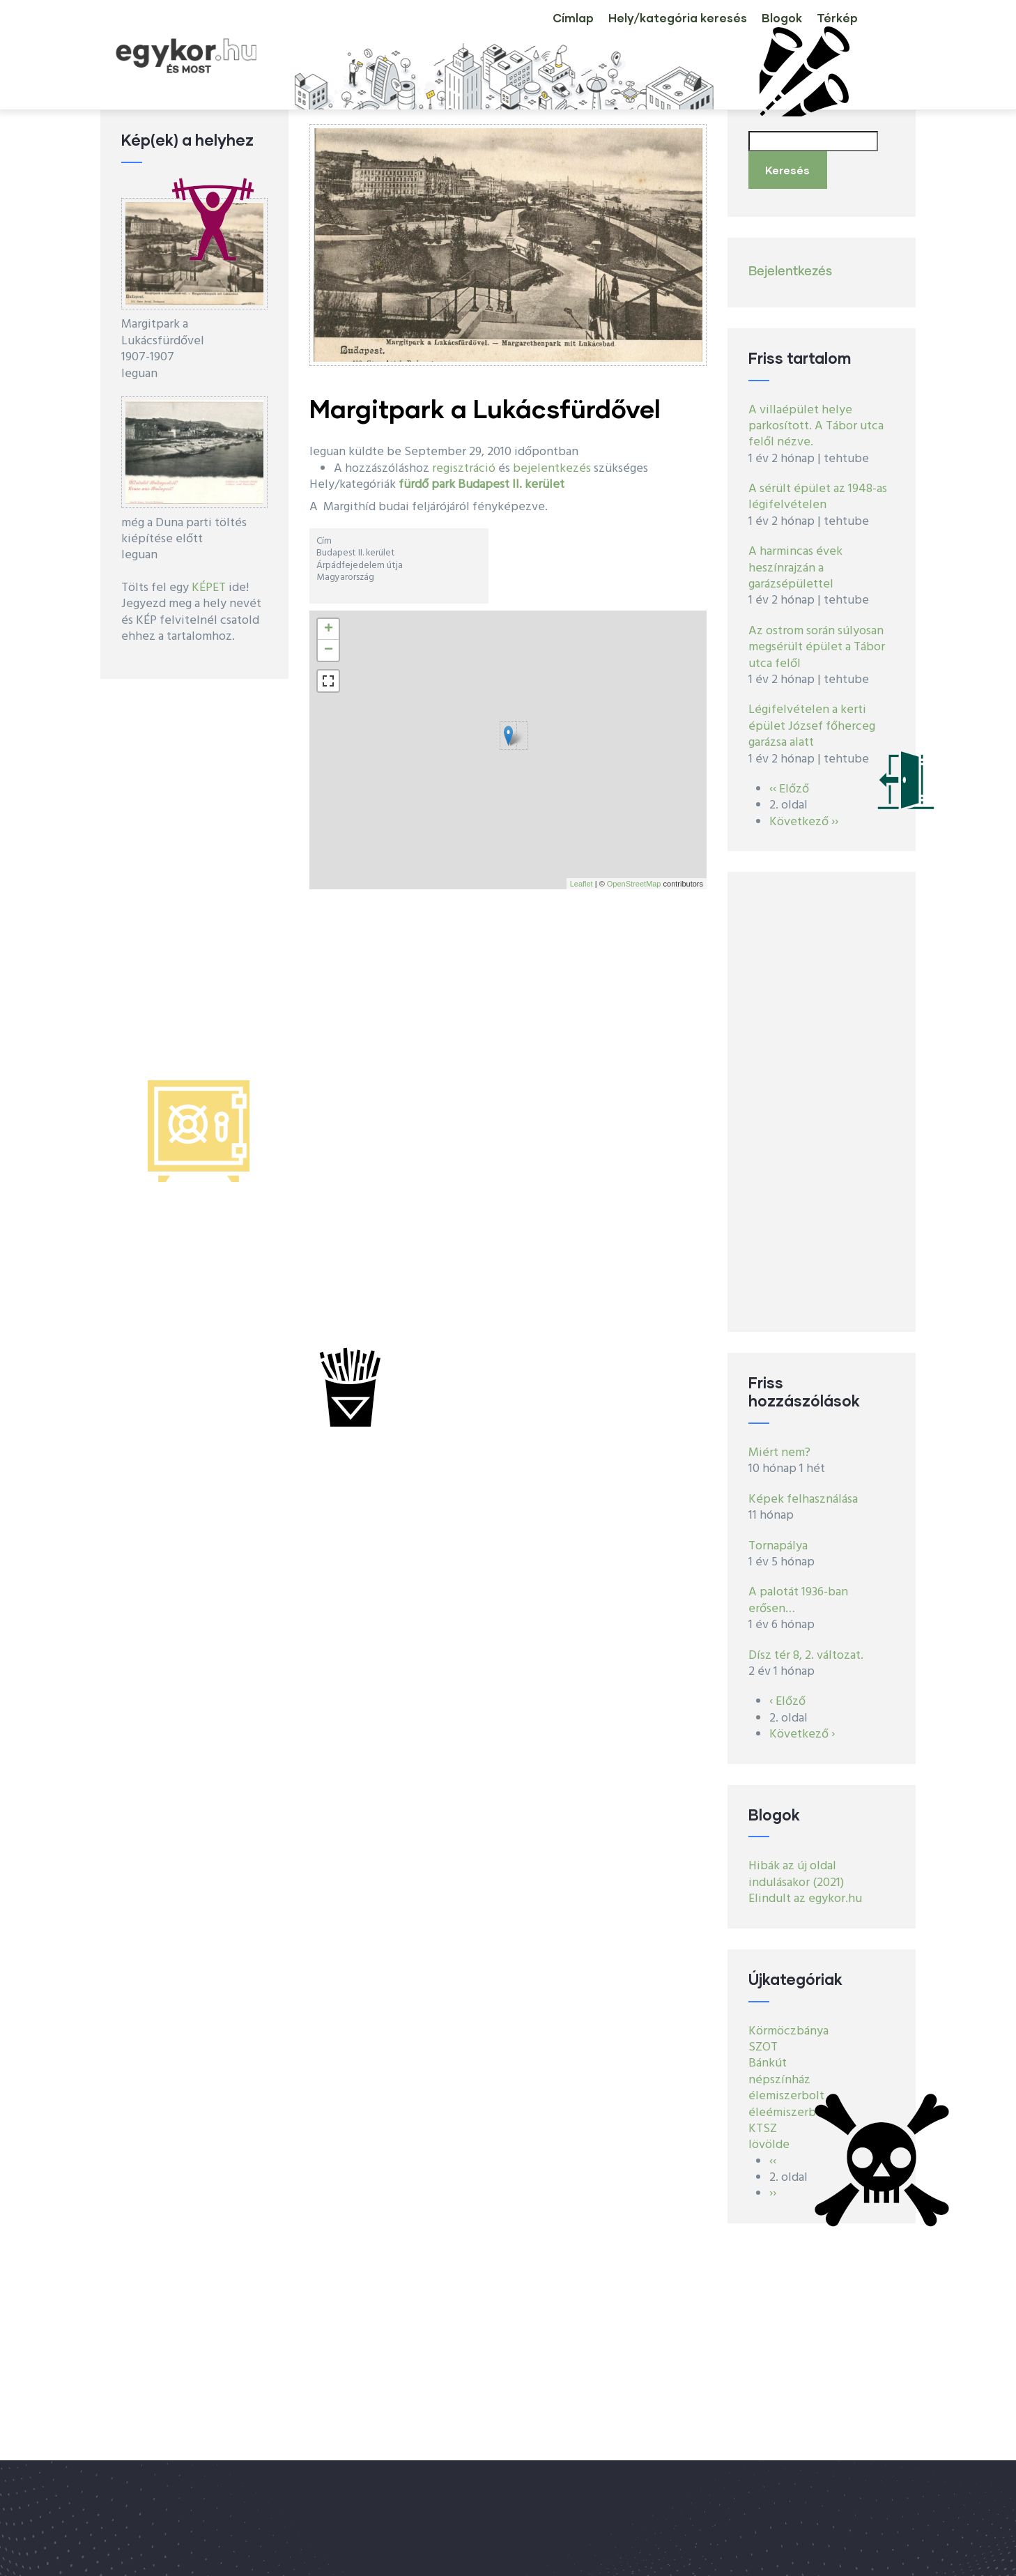  What do you see at coordinates (906, 780) in the screenshot?
I see `enter a room or building` at bounding box center [906, 780].